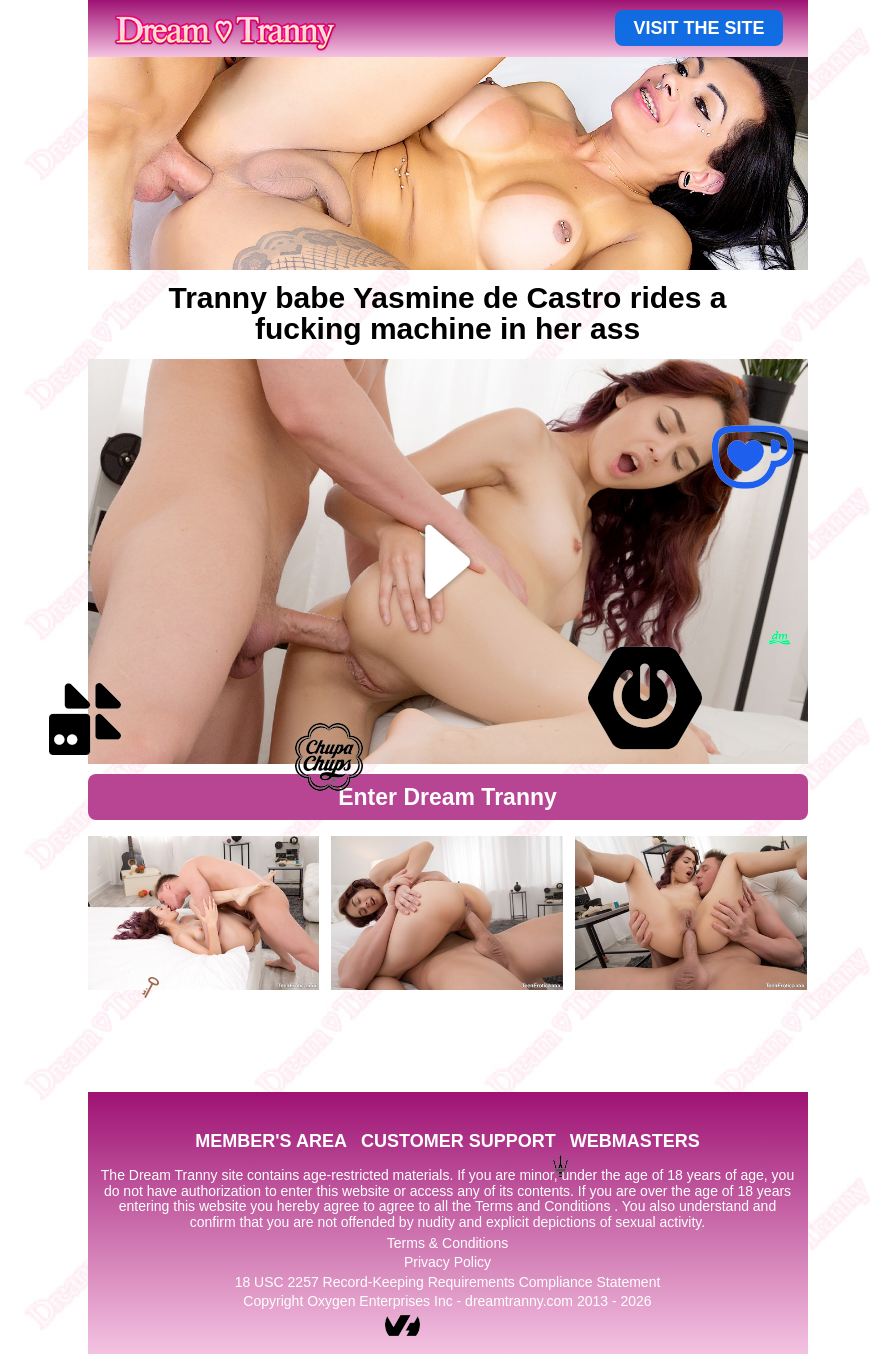 The height and width of the screenshot is (1354, 895). Describe the element at coordinates (150, 987) in the screenshot. I see `open keeweb password manager` at that location.